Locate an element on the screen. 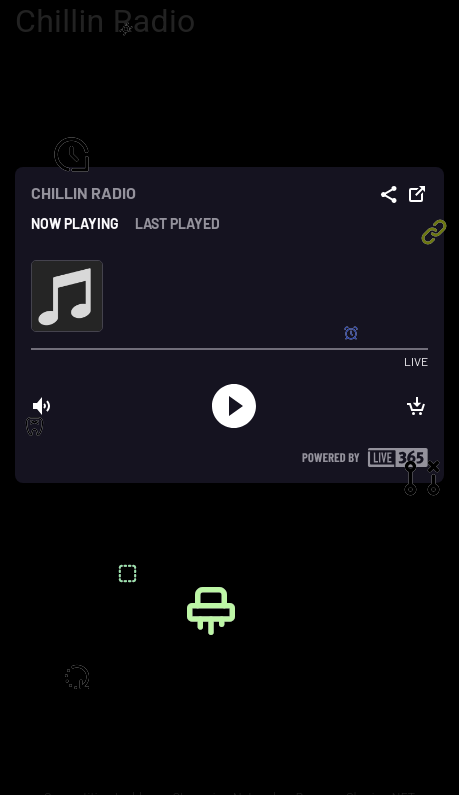 The width and height of the screenshot is (459, 795). a closed or rejected pull request is located at coordinates (422, 478).